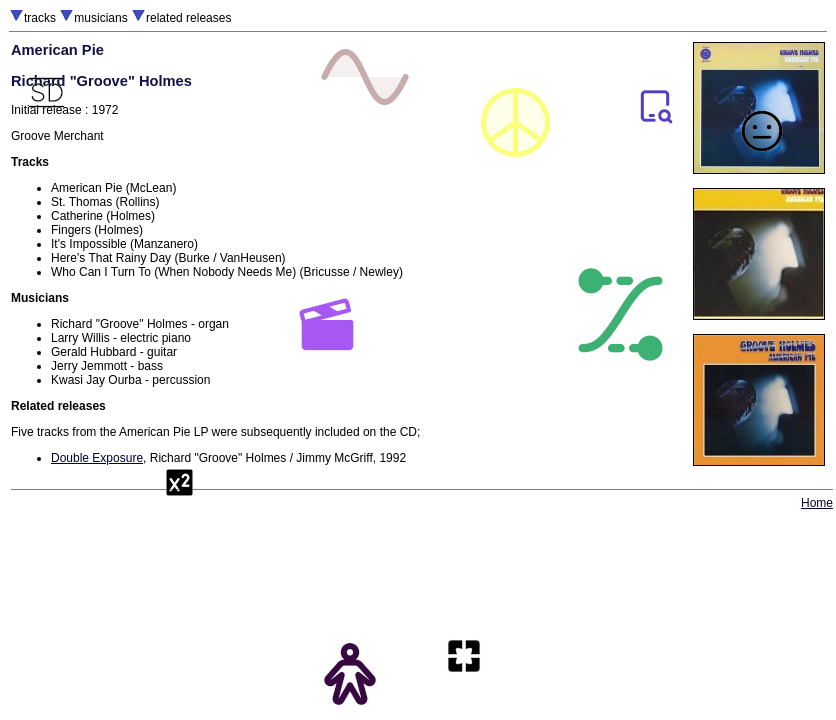 The image size is (836, 720). What do you see at coordinates (327, 326) in the screenshot?
I see `access video or movie content` at bounding box center [327, 326].